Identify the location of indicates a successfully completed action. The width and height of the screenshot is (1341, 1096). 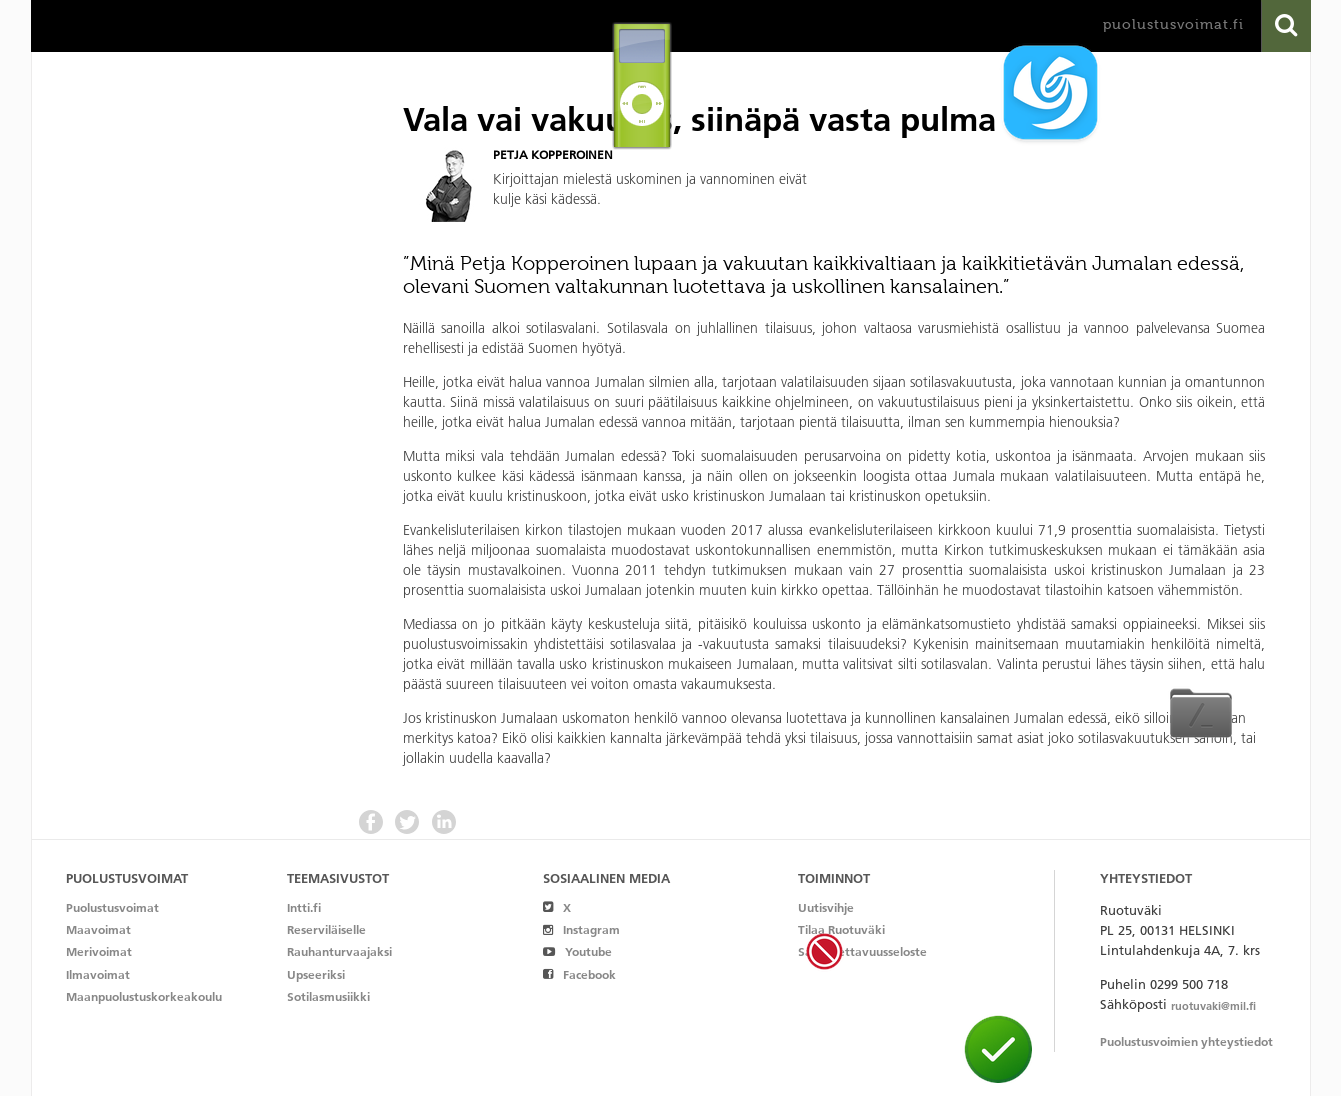
(961, 1012).